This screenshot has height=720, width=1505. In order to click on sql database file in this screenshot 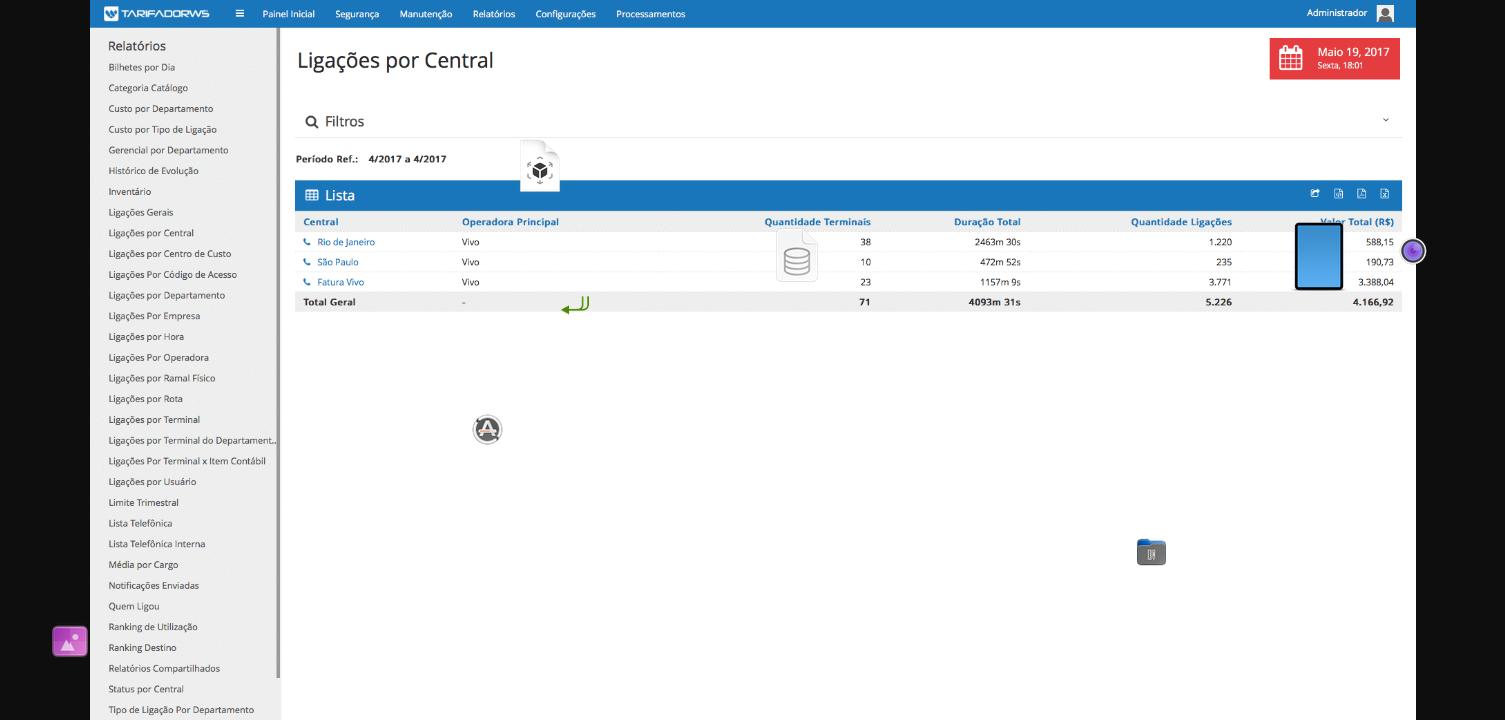, I will do `click(797, 255)`.